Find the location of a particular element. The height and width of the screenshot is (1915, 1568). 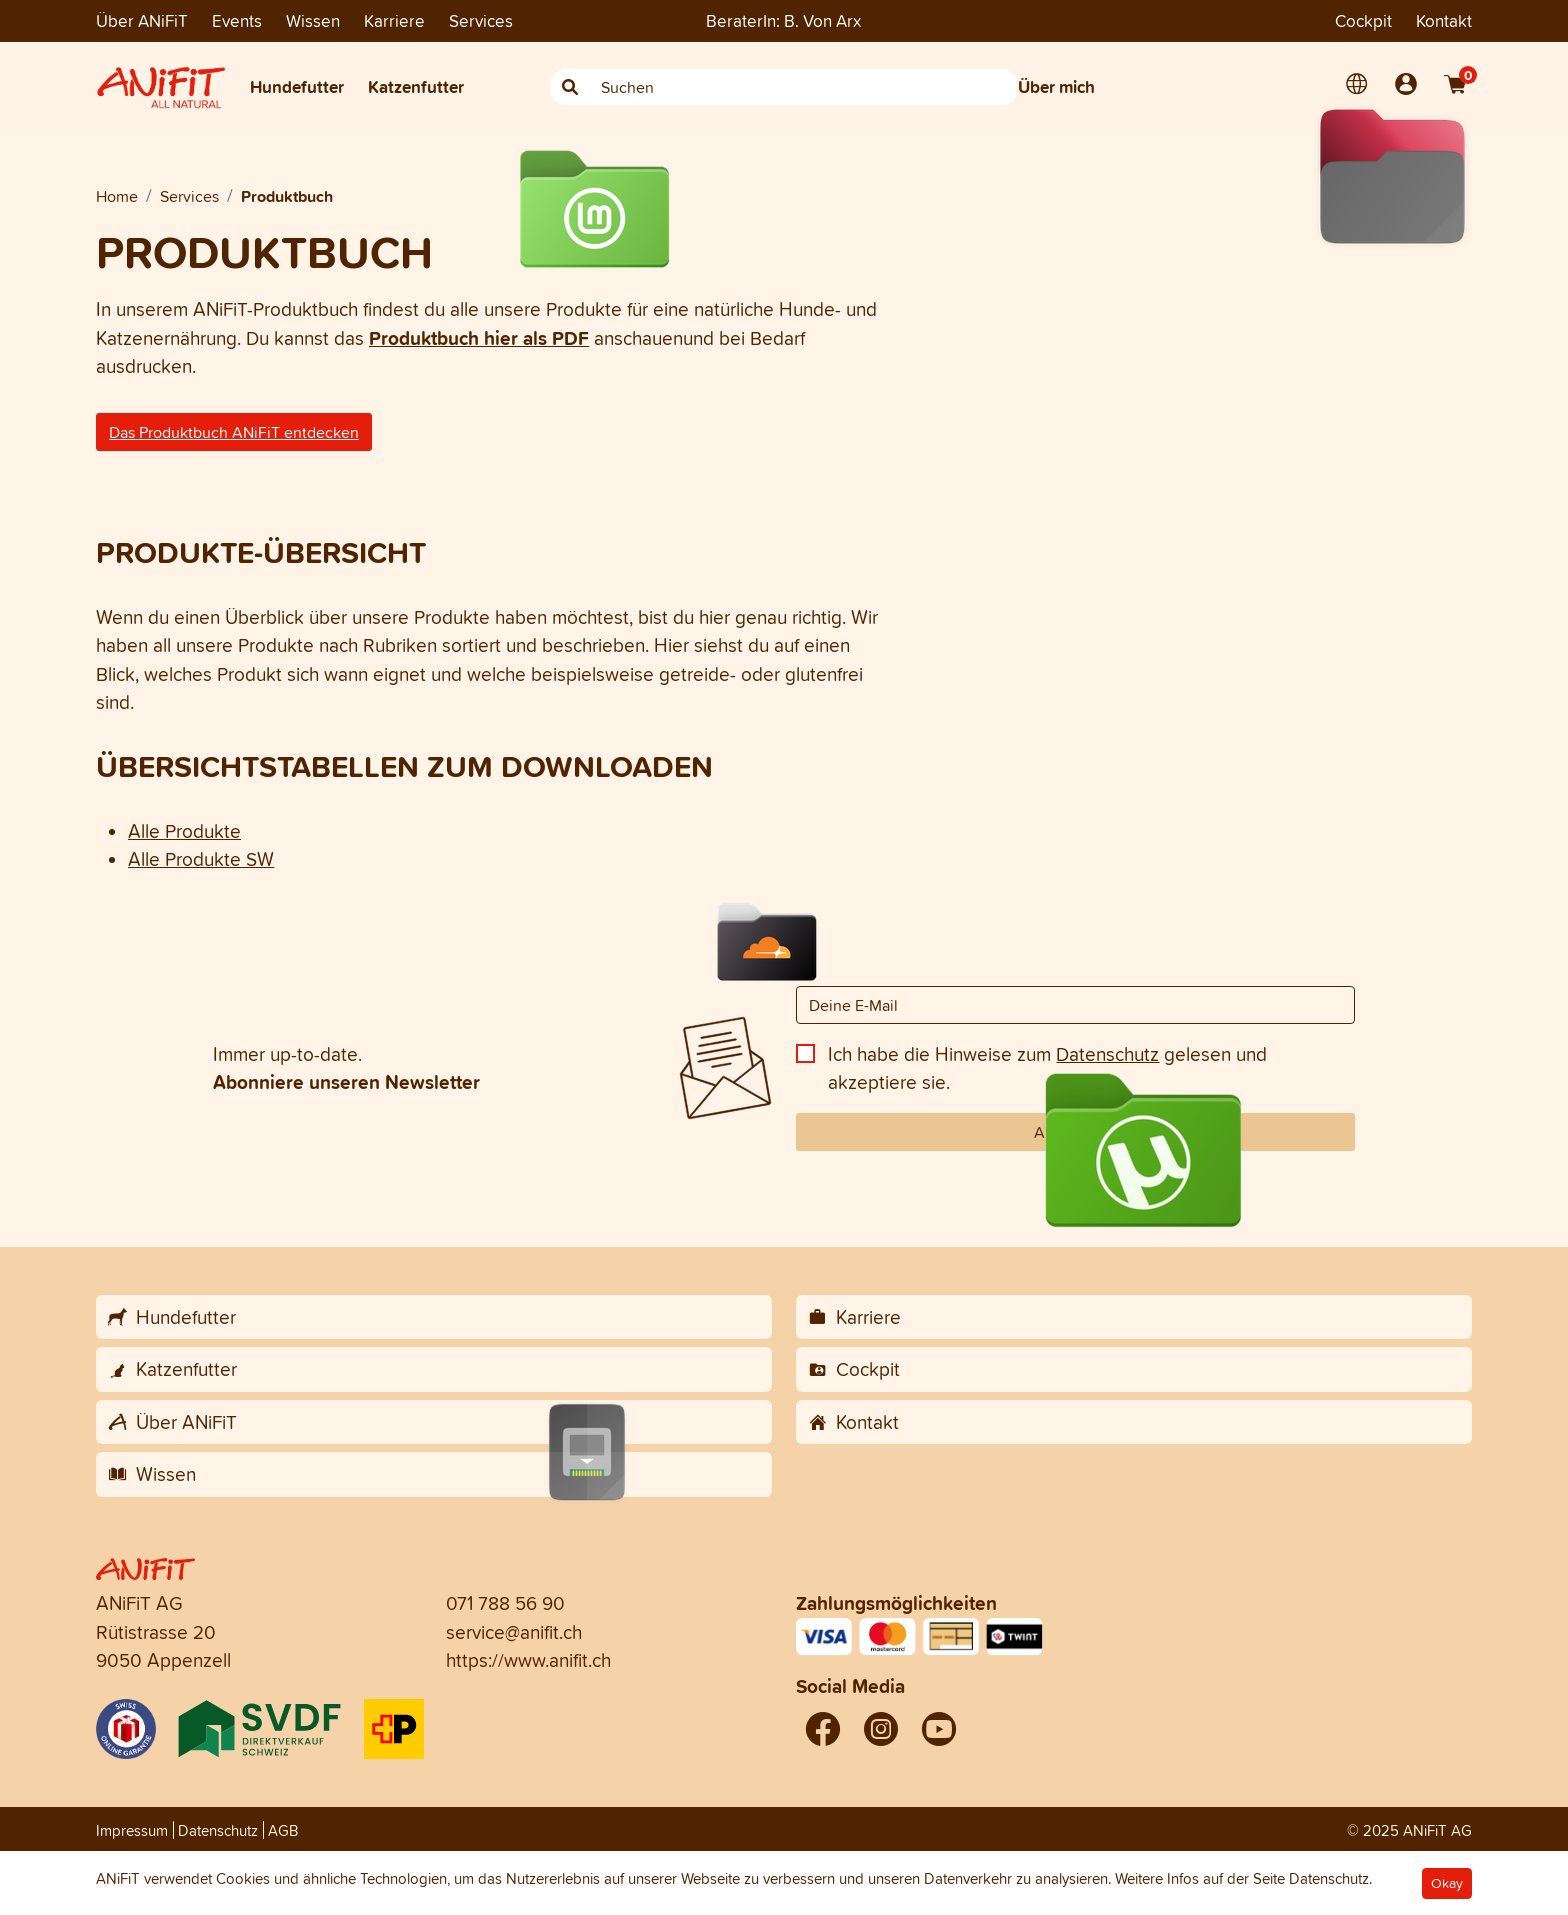

a sega genesis 32x rom file is located at coordinates (587, 1452).